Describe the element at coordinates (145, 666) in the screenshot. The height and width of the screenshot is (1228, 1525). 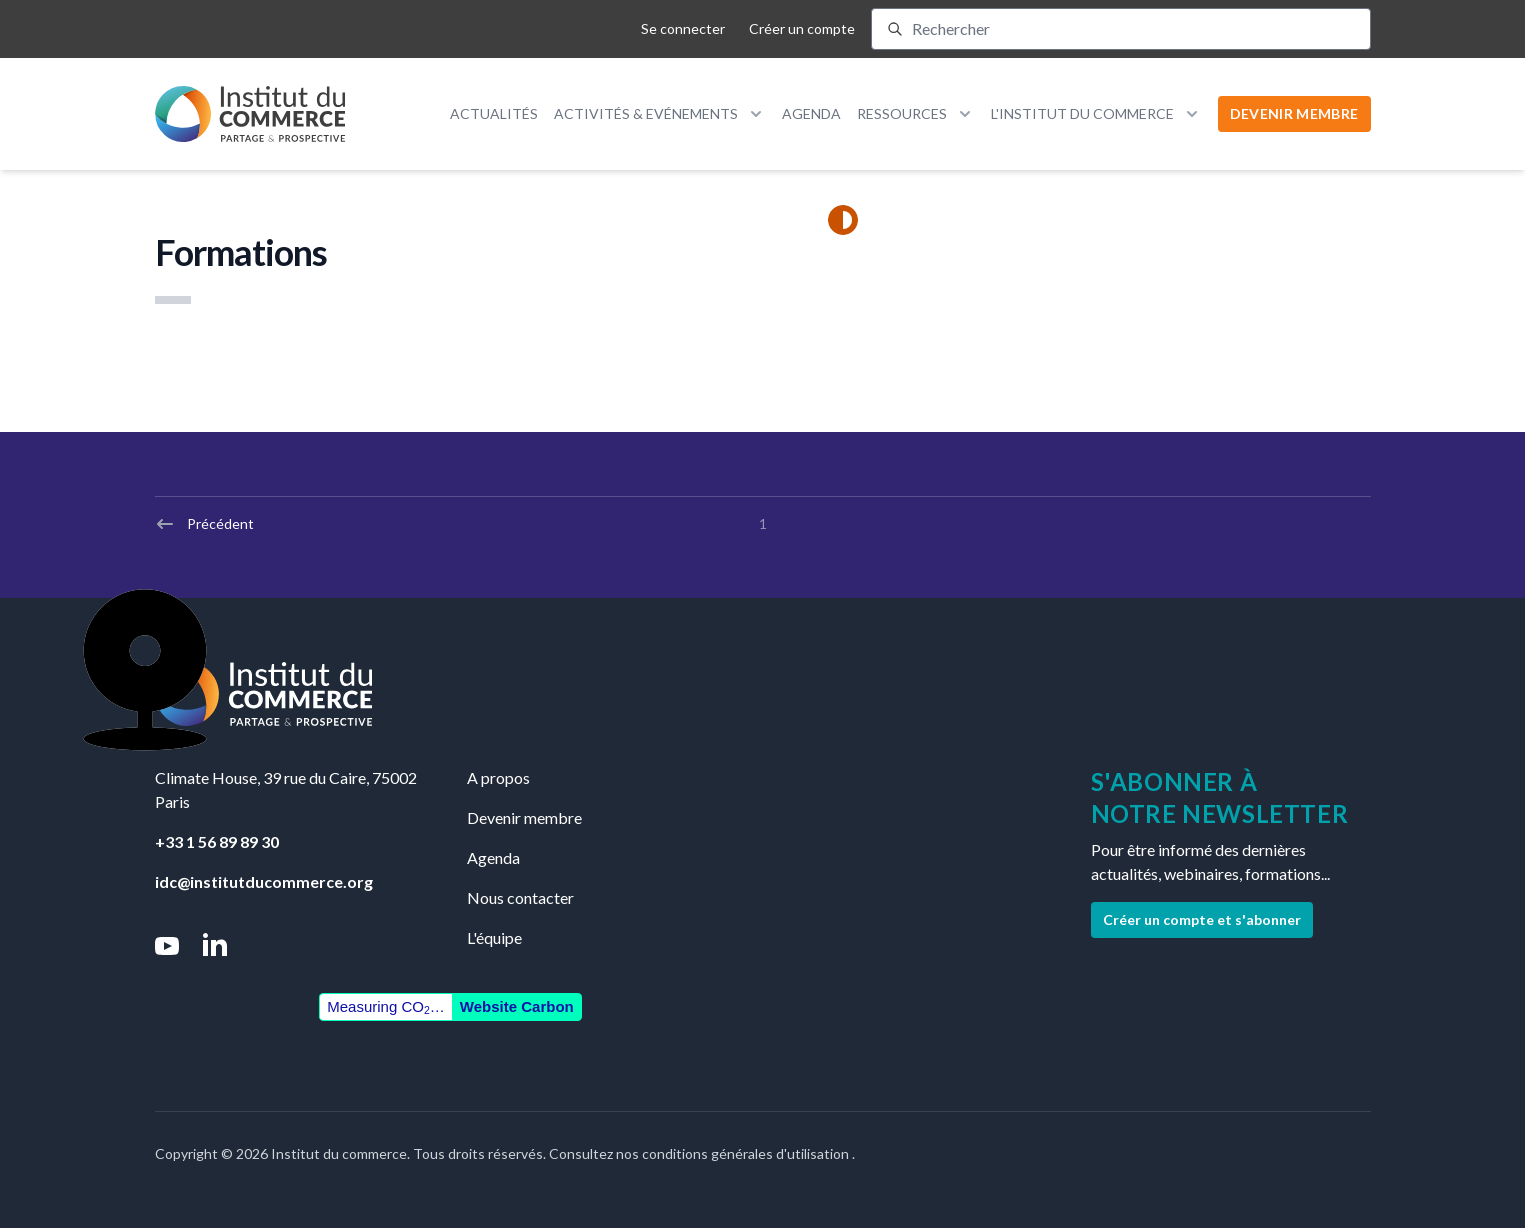
I see `view location with surrounding area range` at that location.